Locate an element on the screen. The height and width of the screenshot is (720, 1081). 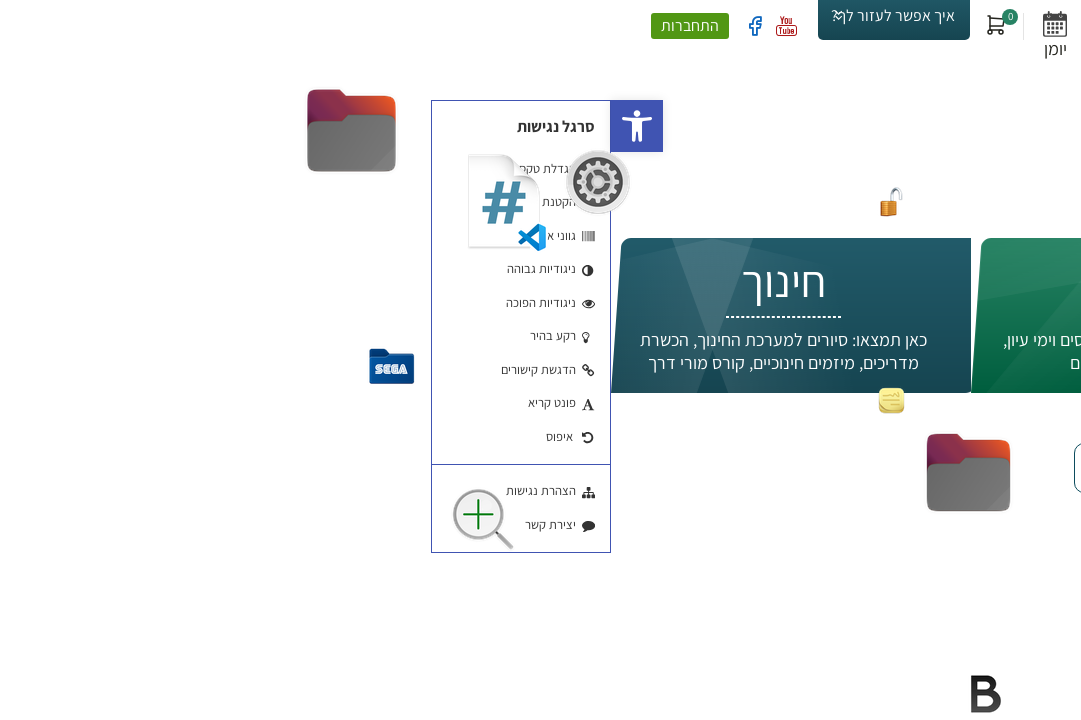
open folder containing sega games or files is located at coordinates (391, 367).